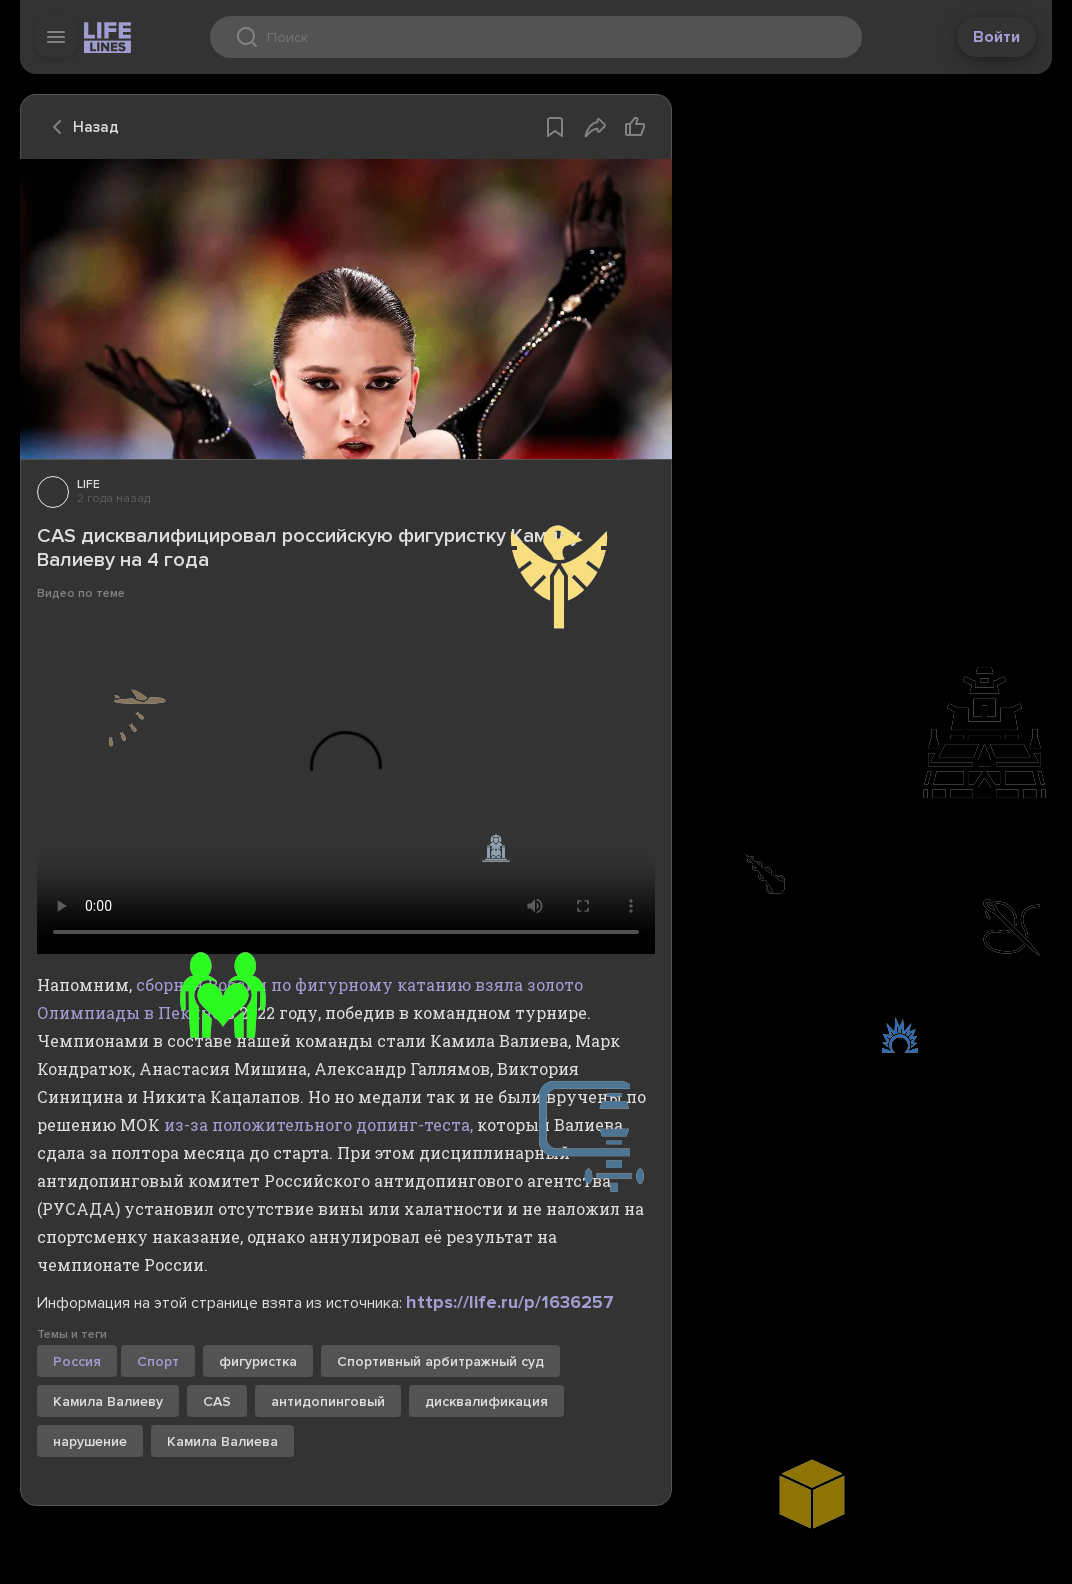  What do you see at coordinates (588, 1138) in the screenshot?
I see `clamp or secure an object in place` at bounding box center [588, 1138].